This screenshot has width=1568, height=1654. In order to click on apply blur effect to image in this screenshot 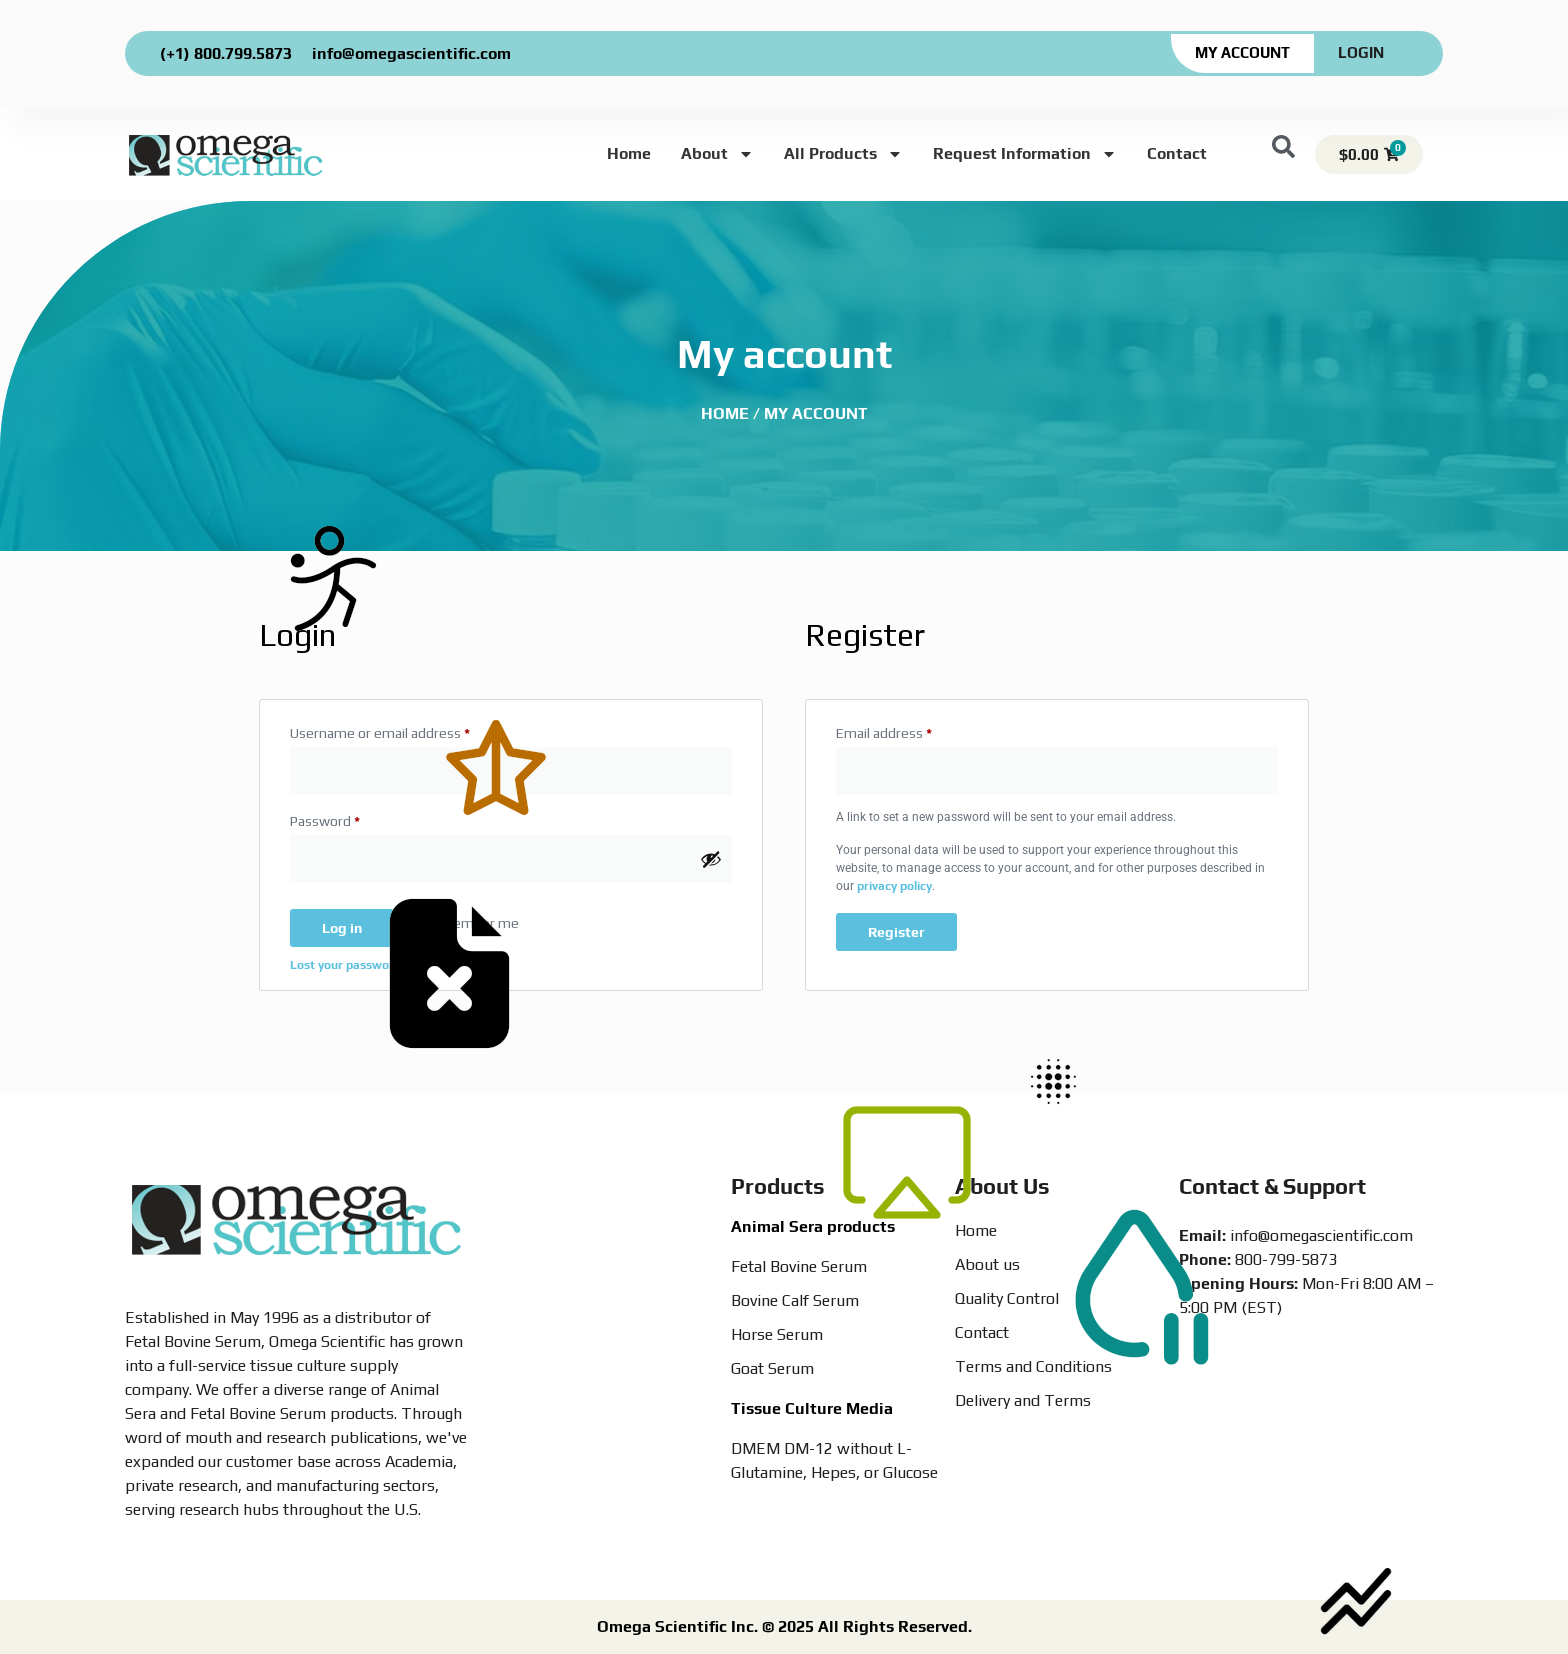, I will do `click(1053, 1081)`.